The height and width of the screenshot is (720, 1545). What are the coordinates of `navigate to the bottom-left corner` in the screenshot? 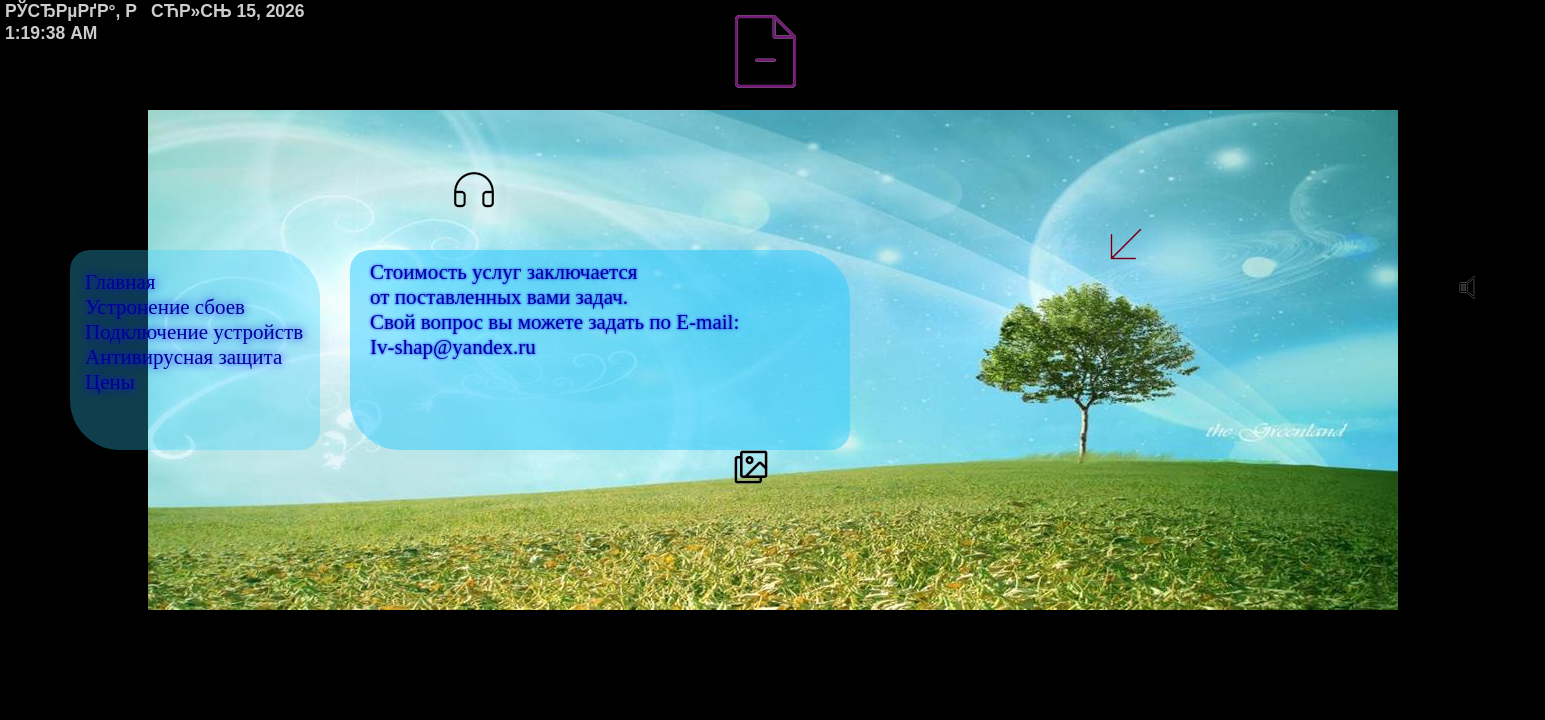 It's located at (1126, 244).